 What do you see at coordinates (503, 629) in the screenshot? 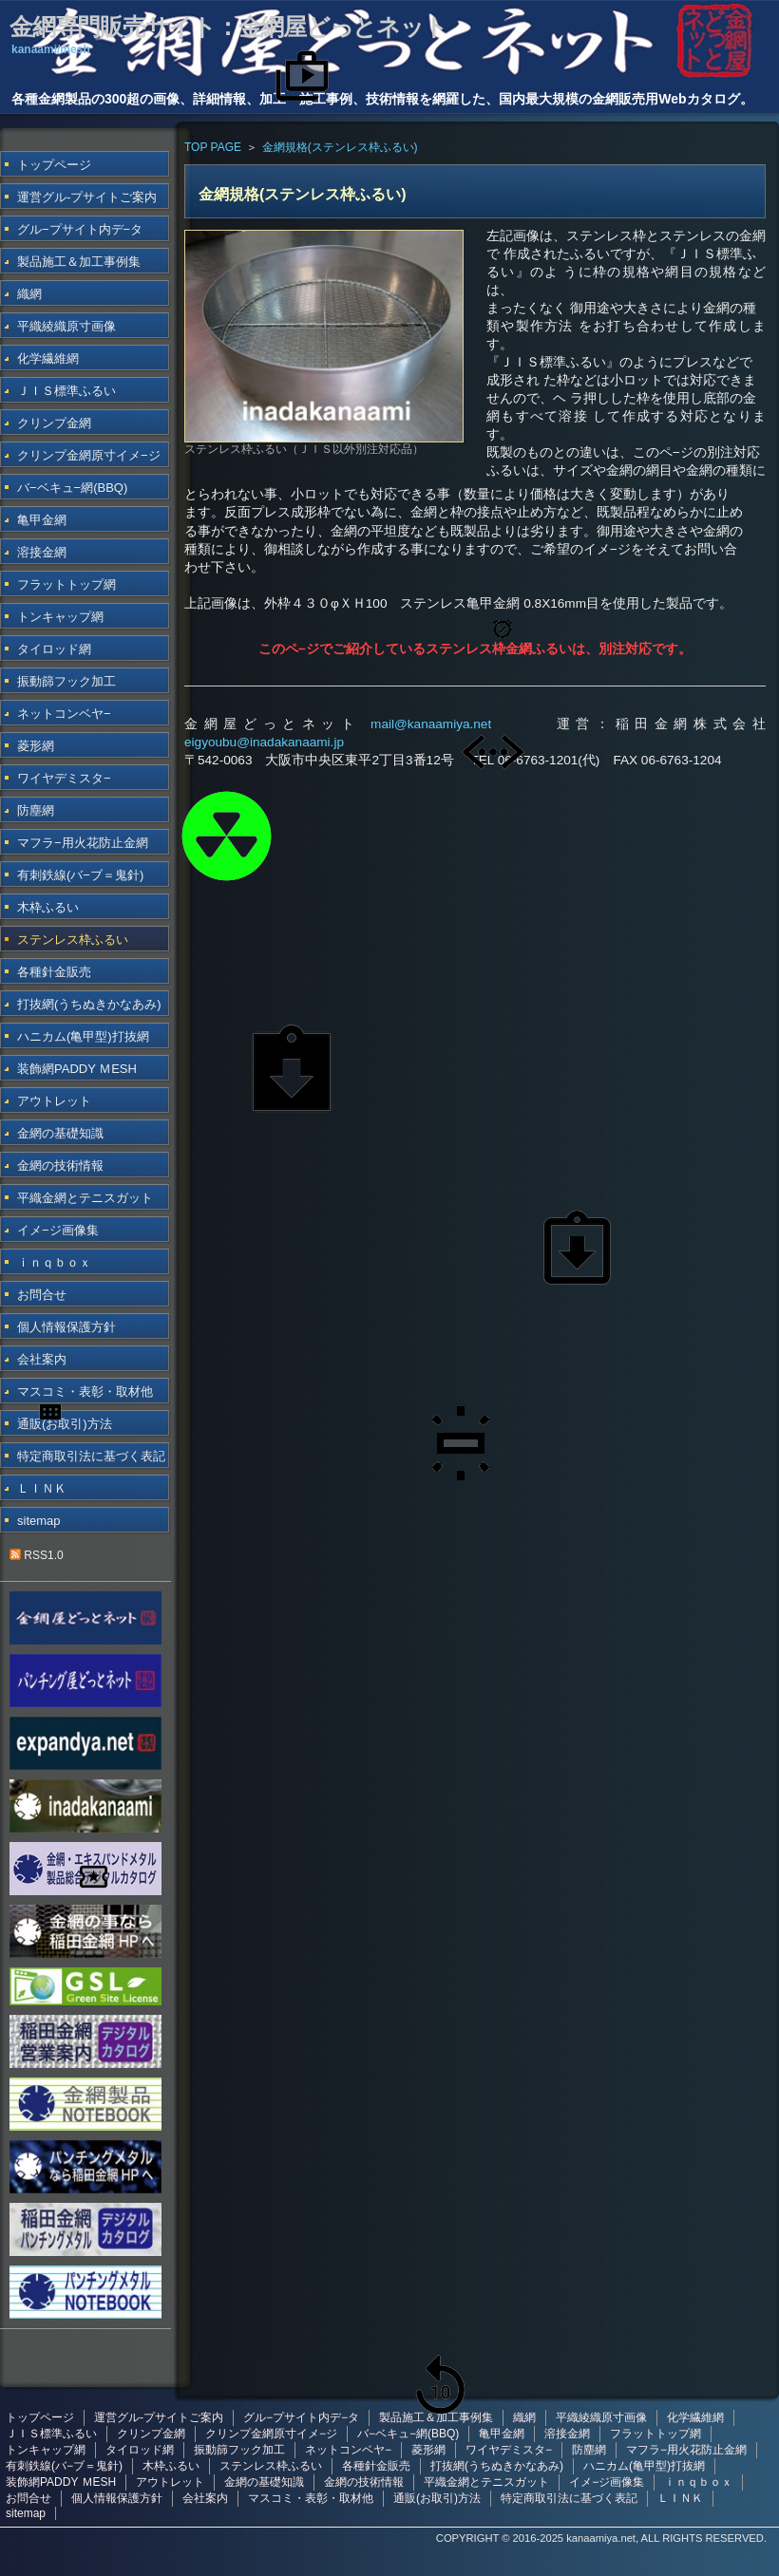
I see `alarm is set and active` at bounding box center [503, 629].